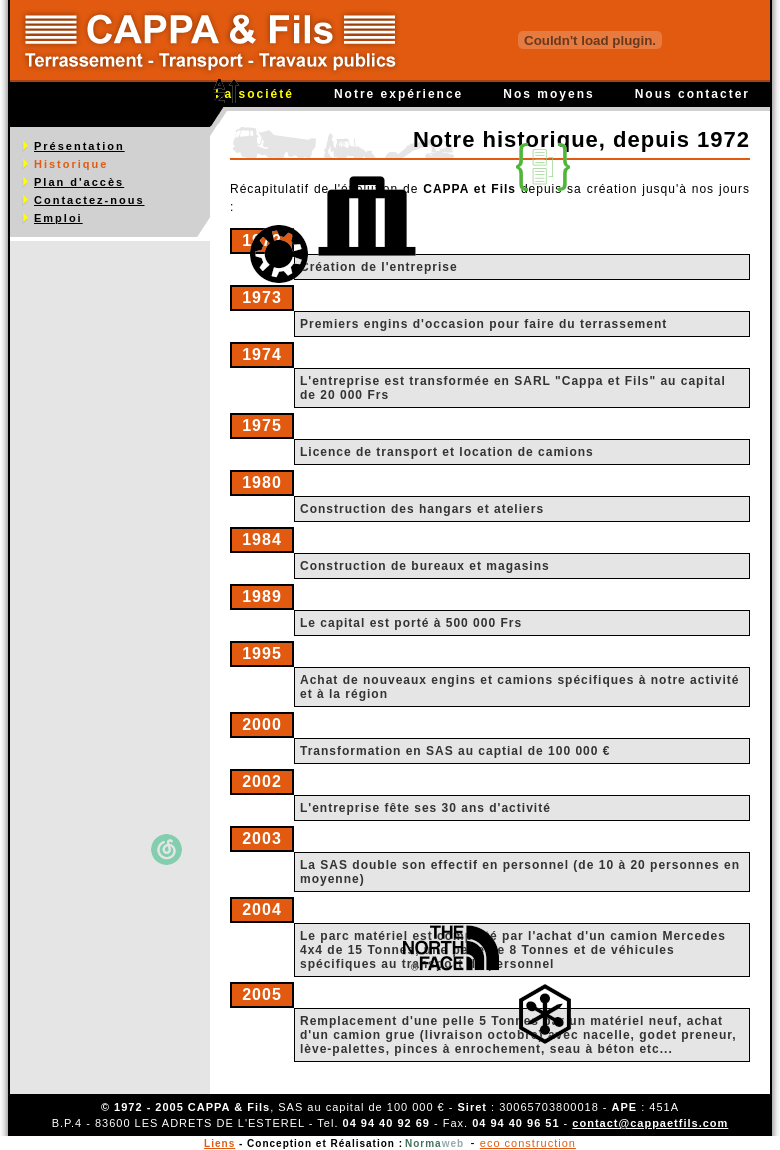 The width and height of the screenshot is (780, 1150). I want to click on The North Face brand logo, so click(451, 948).